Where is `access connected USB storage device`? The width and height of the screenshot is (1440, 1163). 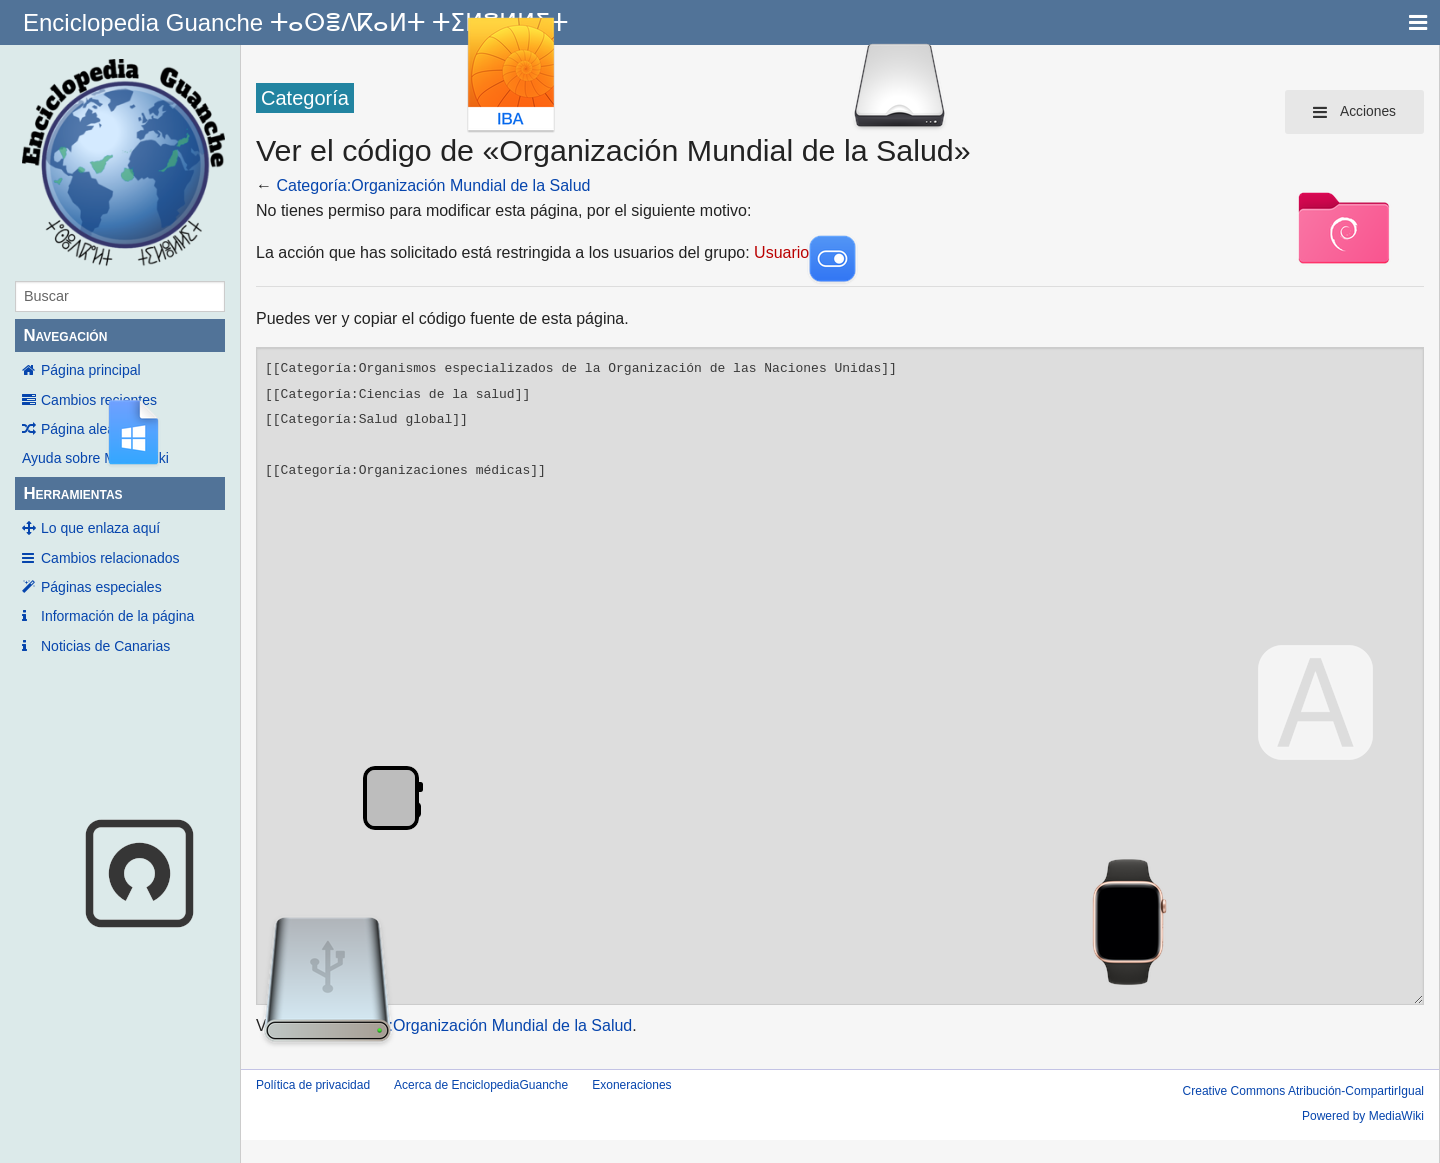
access connected USB storage device is located at coordinates (327, 980).